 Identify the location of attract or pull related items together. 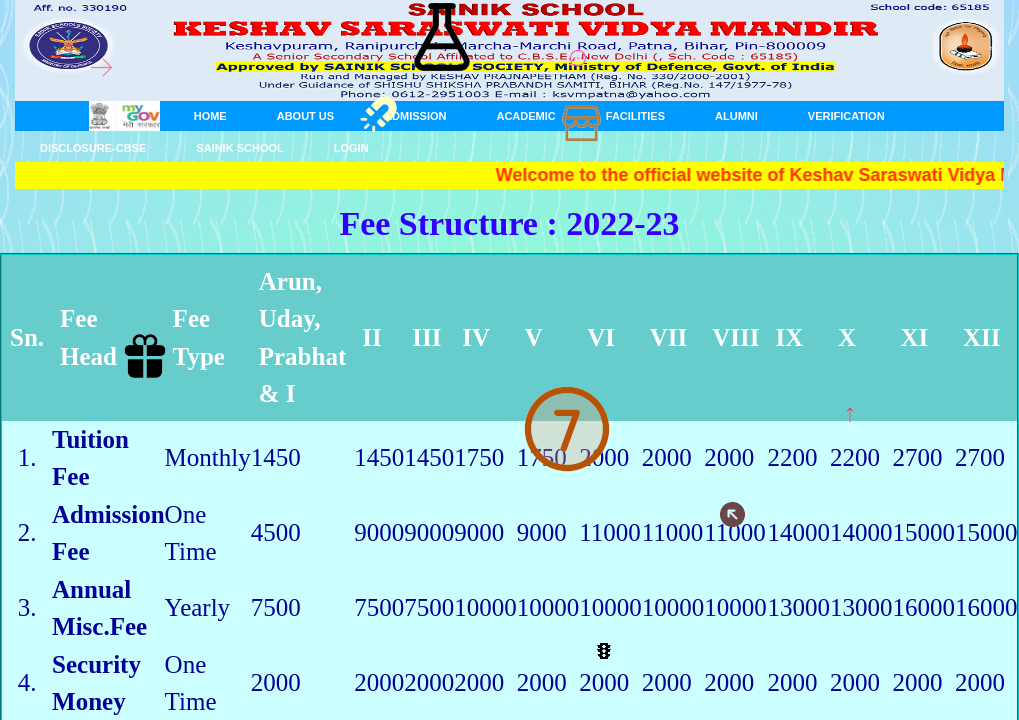
(379, 114).